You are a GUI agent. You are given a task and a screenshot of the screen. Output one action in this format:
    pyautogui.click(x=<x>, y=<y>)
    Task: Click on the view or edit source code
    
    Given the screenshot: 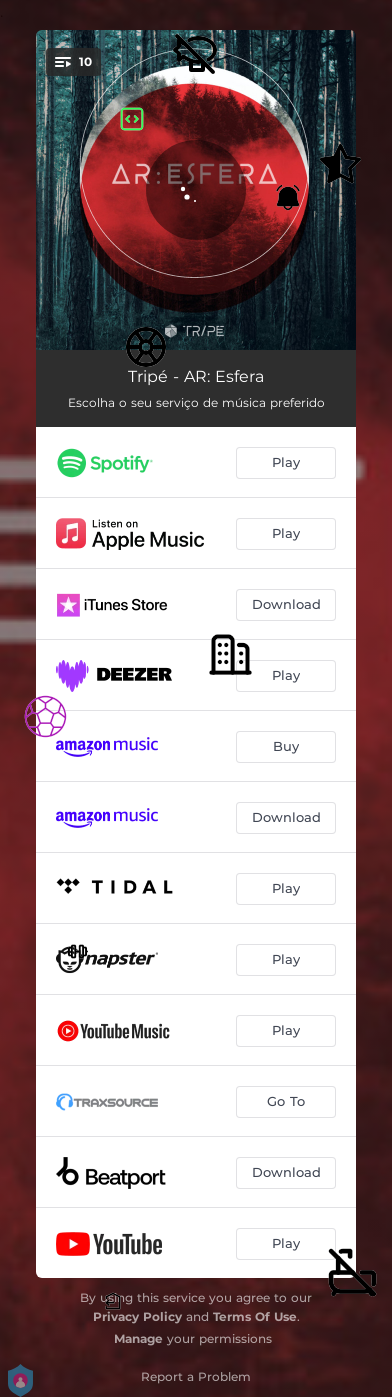 What is the action you would take?
    pyautogui.click(x=132, y=119)
    